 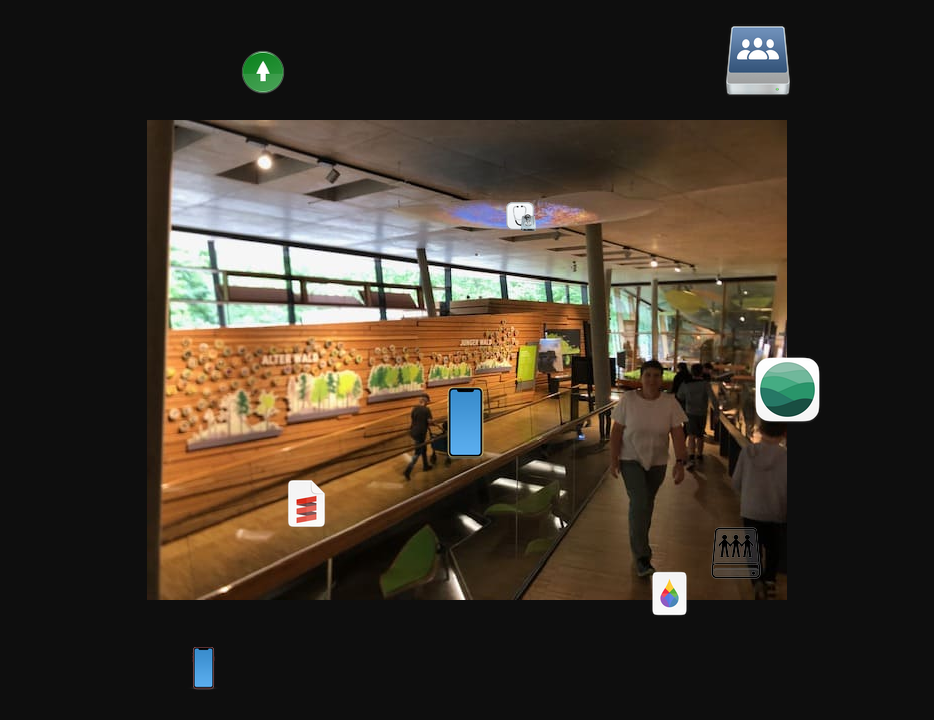 I want to click on open Disk Utility to manage drives and storage, so click(x=520, y=216).